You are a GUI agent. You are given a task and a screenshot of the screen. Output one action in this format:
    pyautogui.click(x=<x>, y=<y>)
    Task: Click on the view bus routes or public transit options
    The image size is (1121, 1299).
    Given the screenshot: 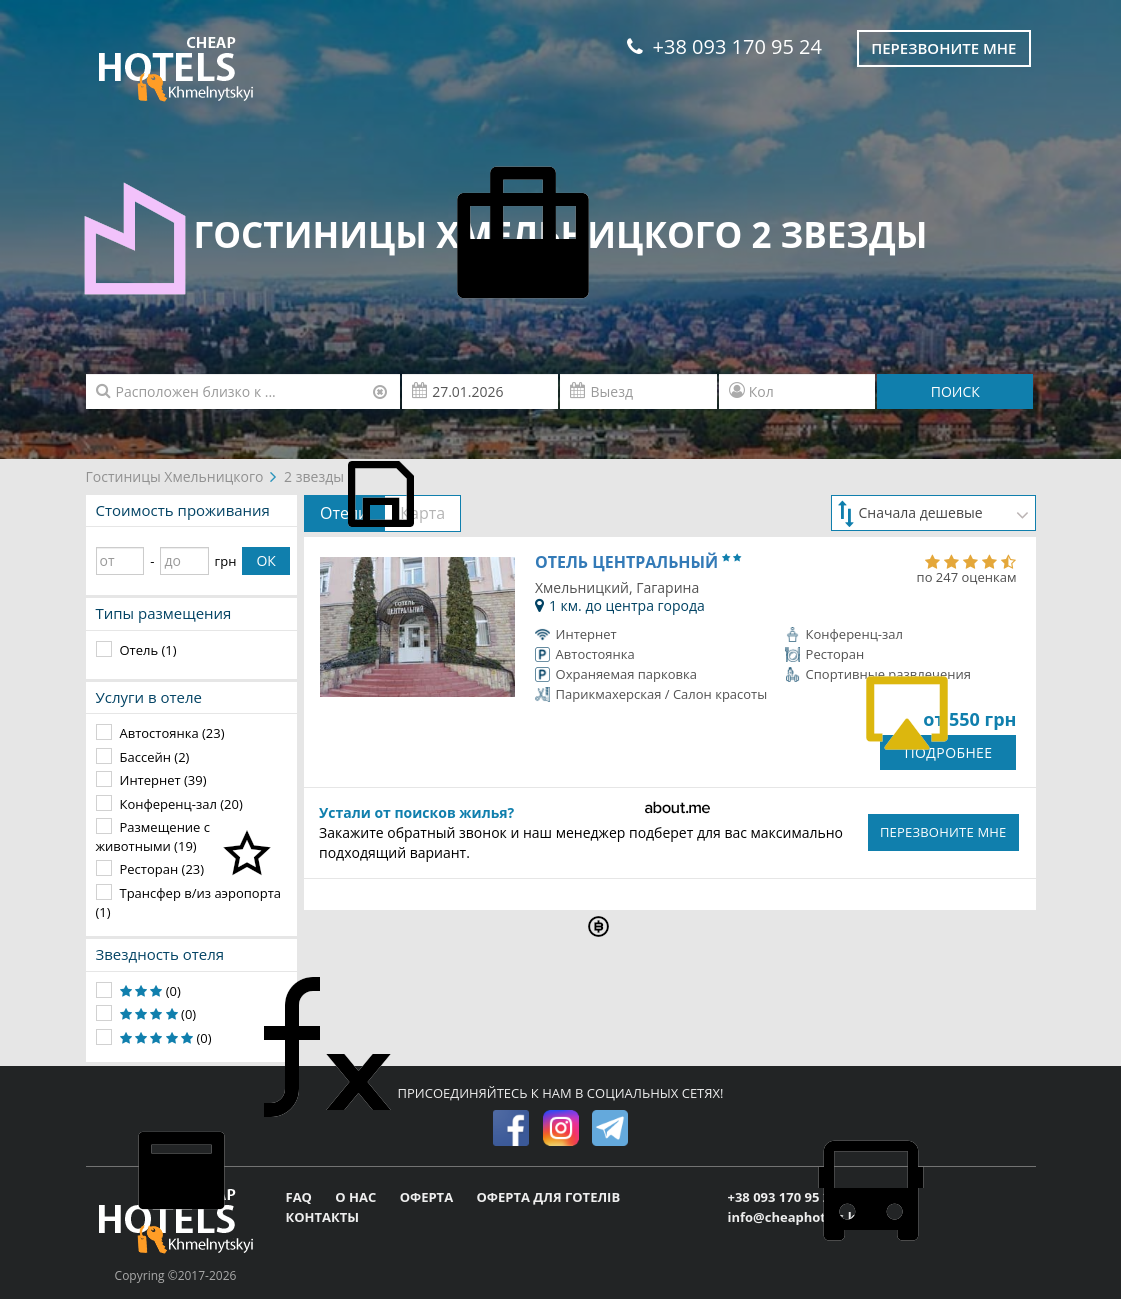 What is the action you would take?
    pyautogui.click(x=871, y=1188)
    